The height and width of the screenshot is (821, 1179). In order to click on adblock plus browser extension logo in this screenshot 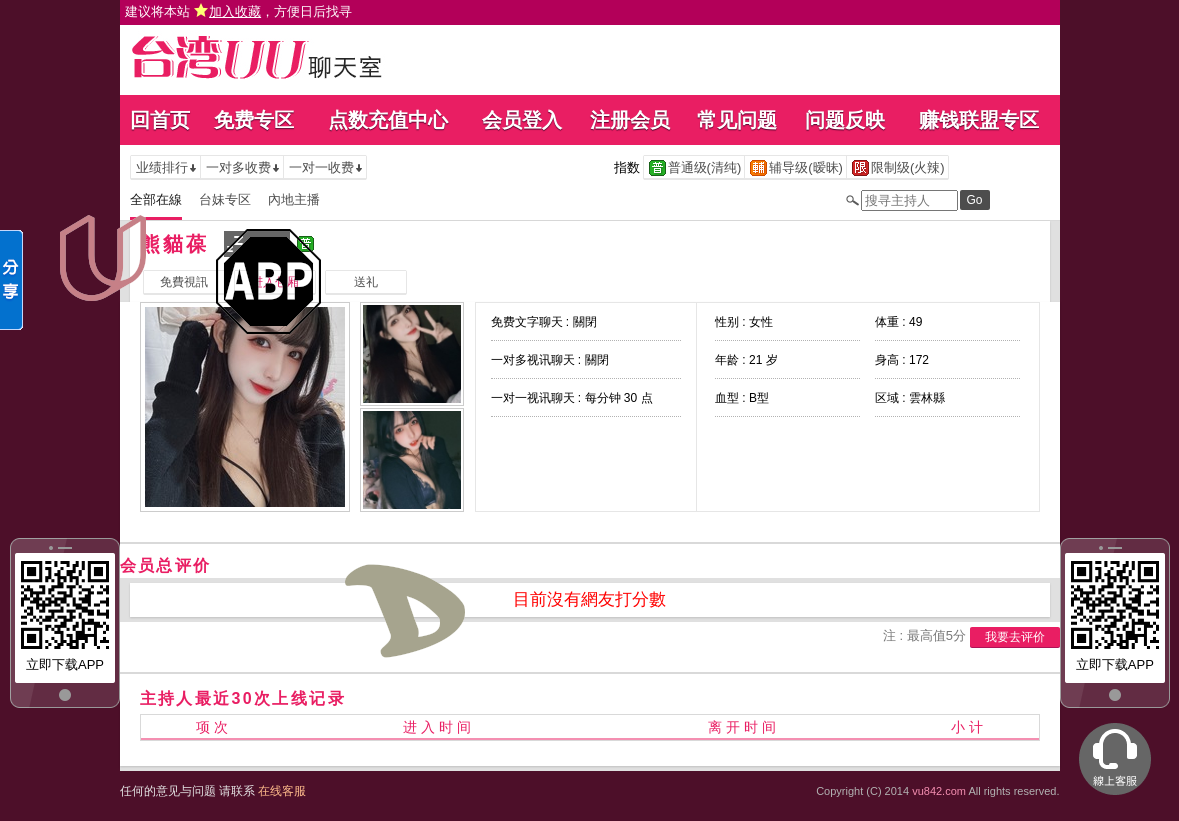, I will do `click(268, 281)`.